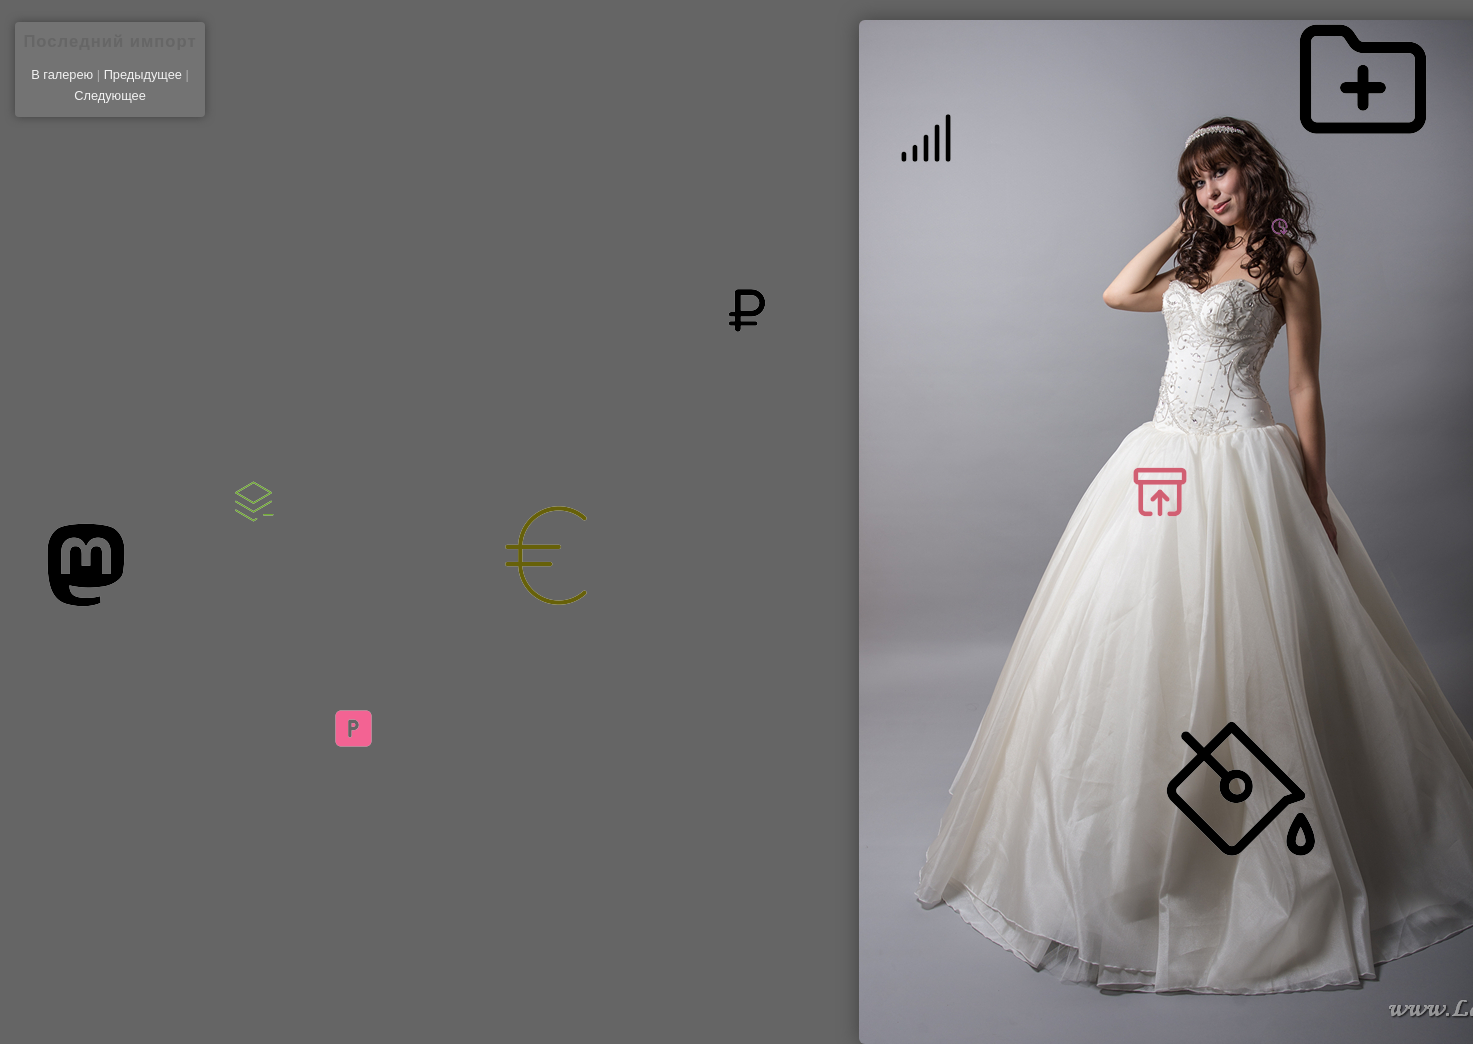 The height and width of the screenshot is (1044, 1473). I want to click on download history or past activity, so click(1279, 226).